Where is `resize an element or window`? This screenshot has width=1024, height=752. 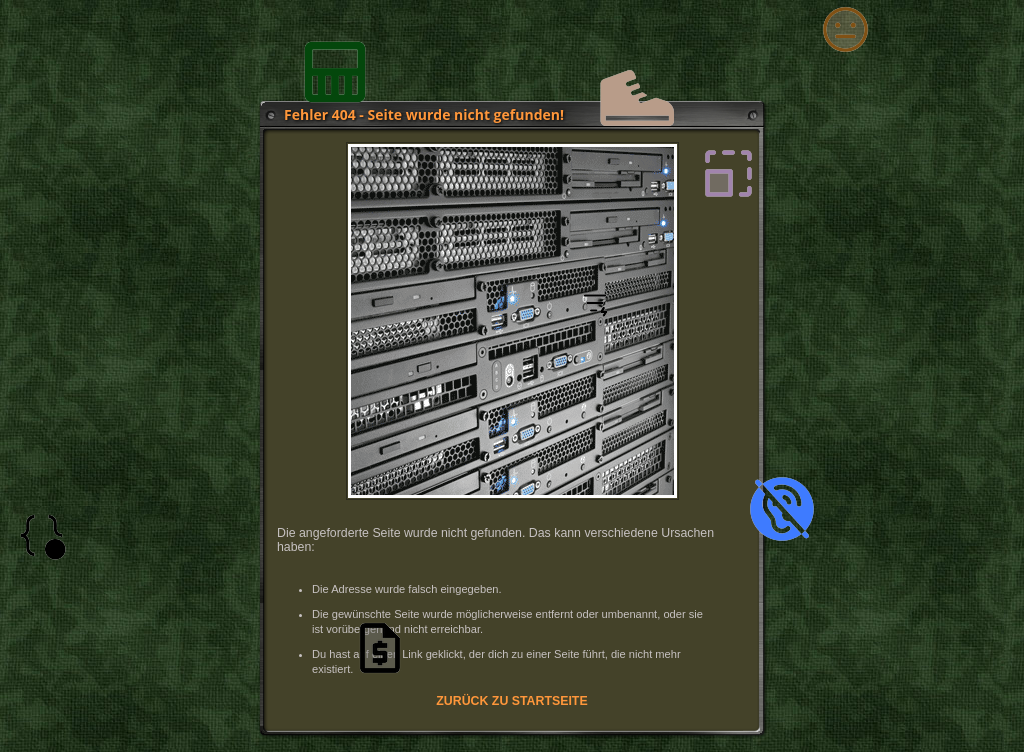
resize an element or window is located at coordinates (728, 173).